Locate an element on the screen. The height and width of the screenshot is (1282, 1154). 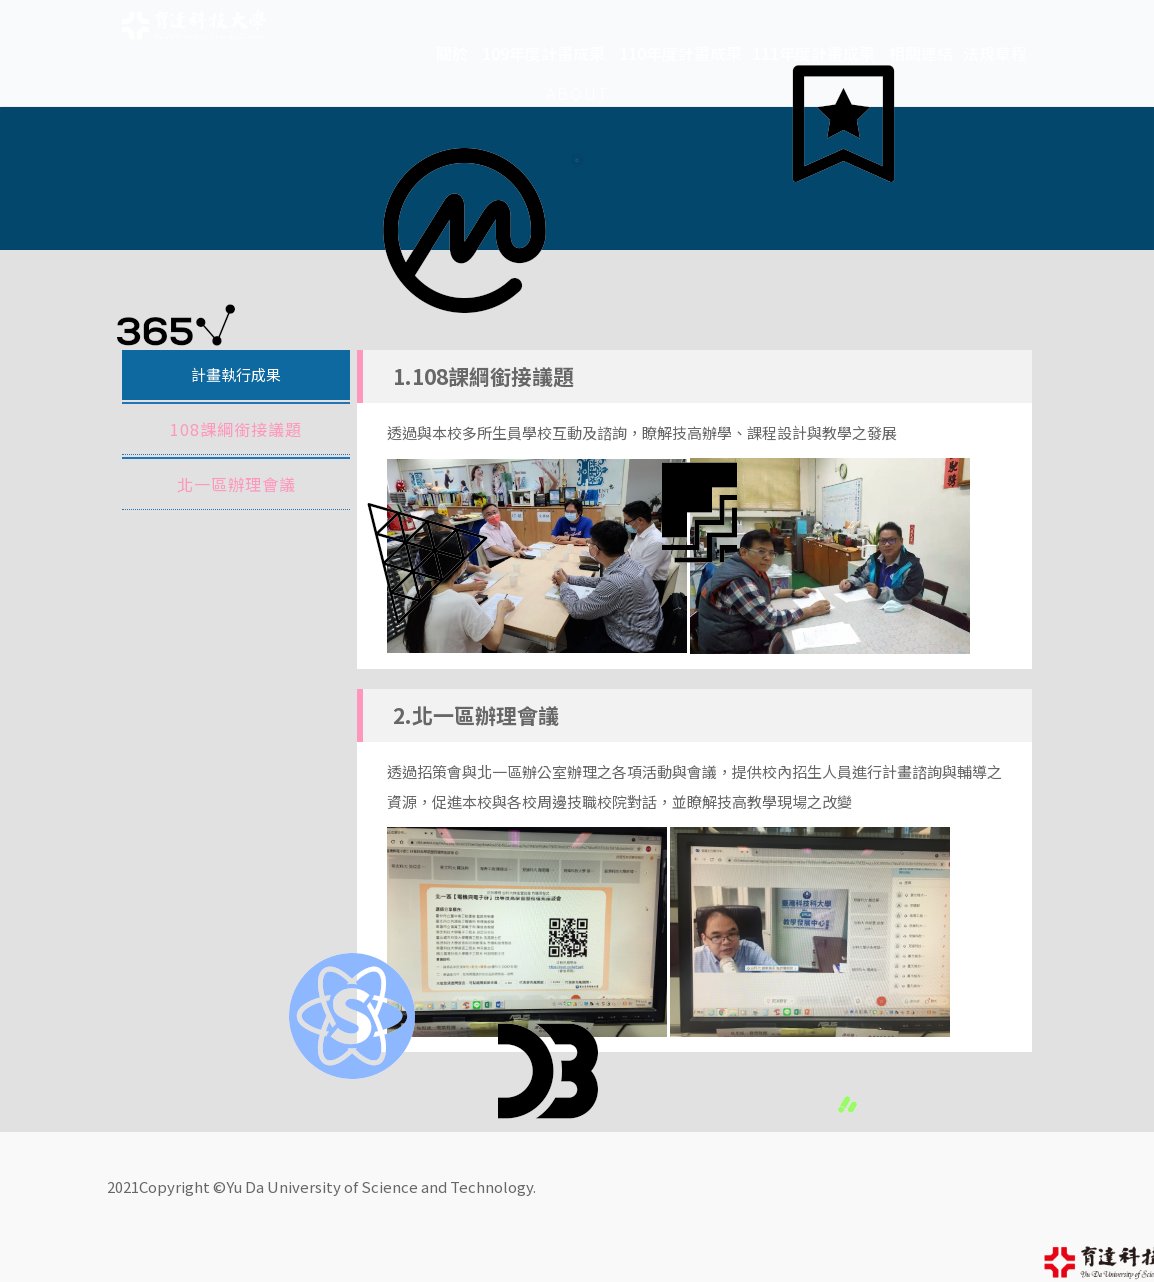
semantic ui react library logo is located at coordinates (352, 1016).